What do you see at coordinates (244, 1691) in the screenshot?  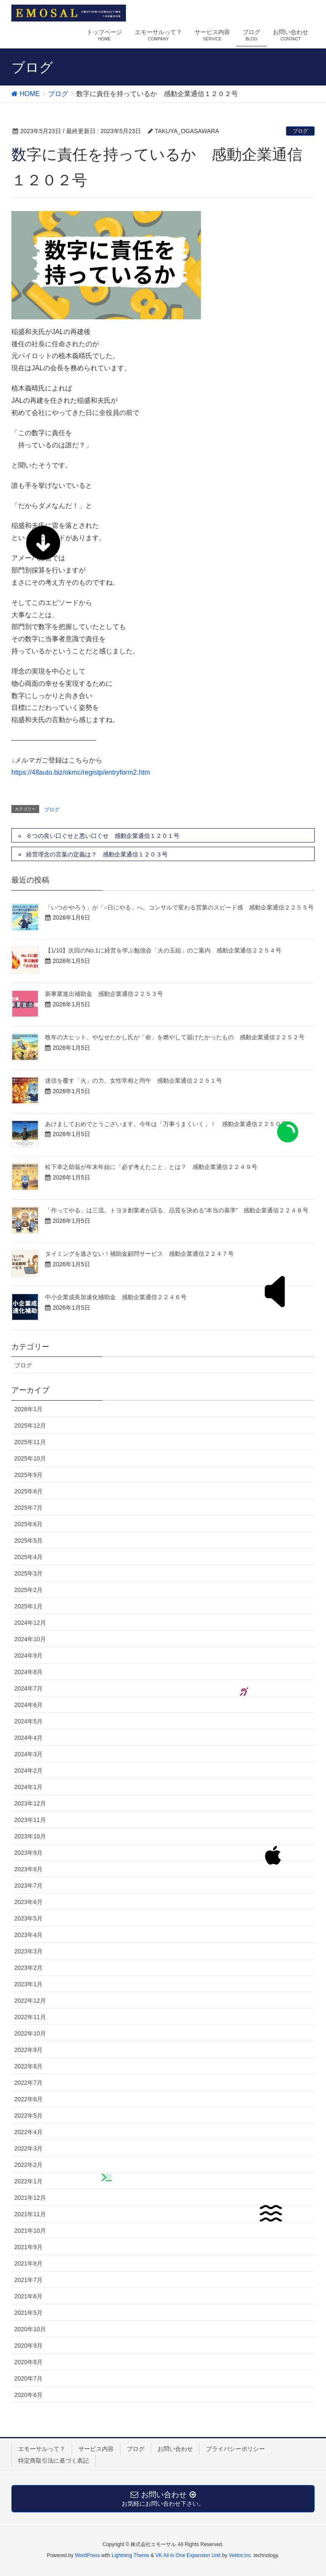 I see `indicates hard of hearing accessibility options` at bounding box center [244, 1691].